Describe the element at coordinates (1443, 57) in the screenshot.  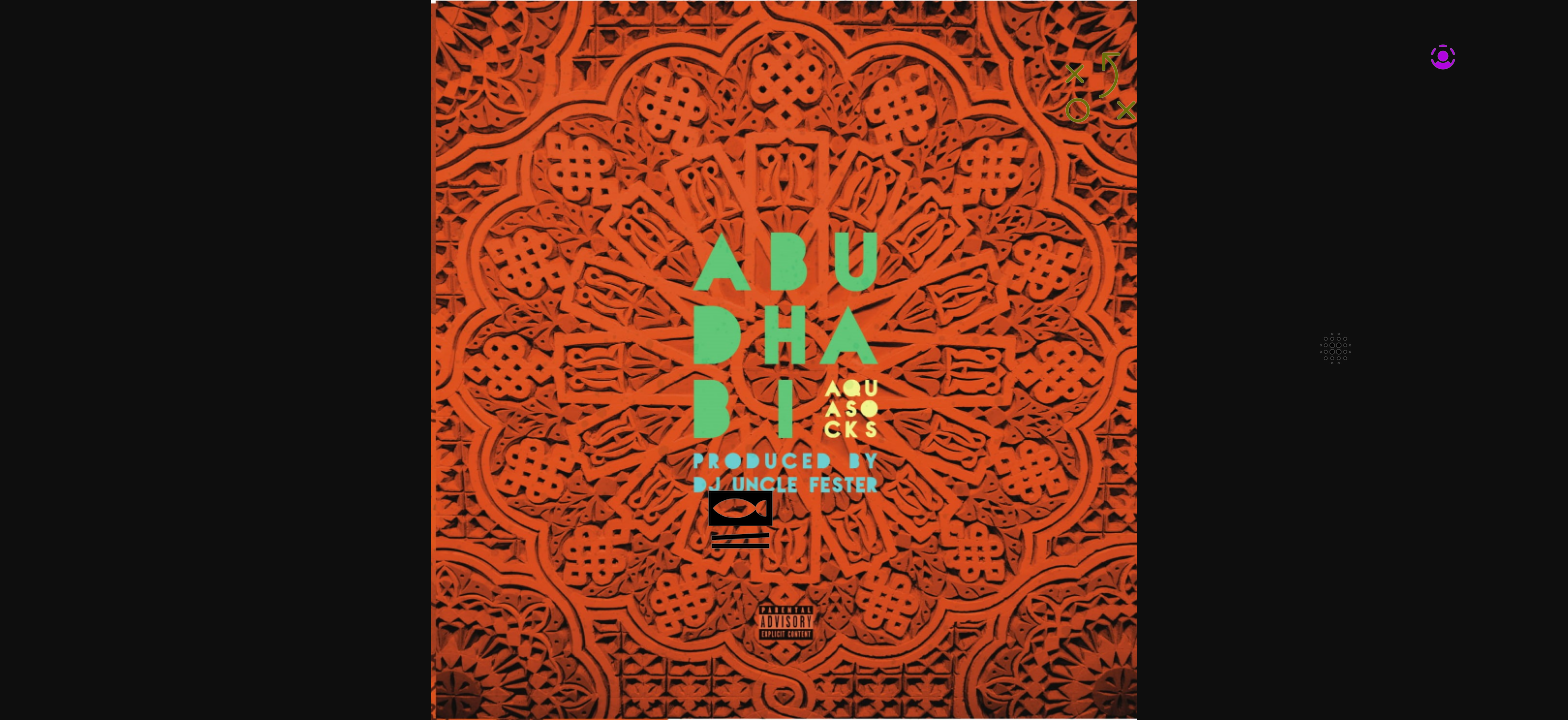
I see `incomplete or pending user profile` at that location.